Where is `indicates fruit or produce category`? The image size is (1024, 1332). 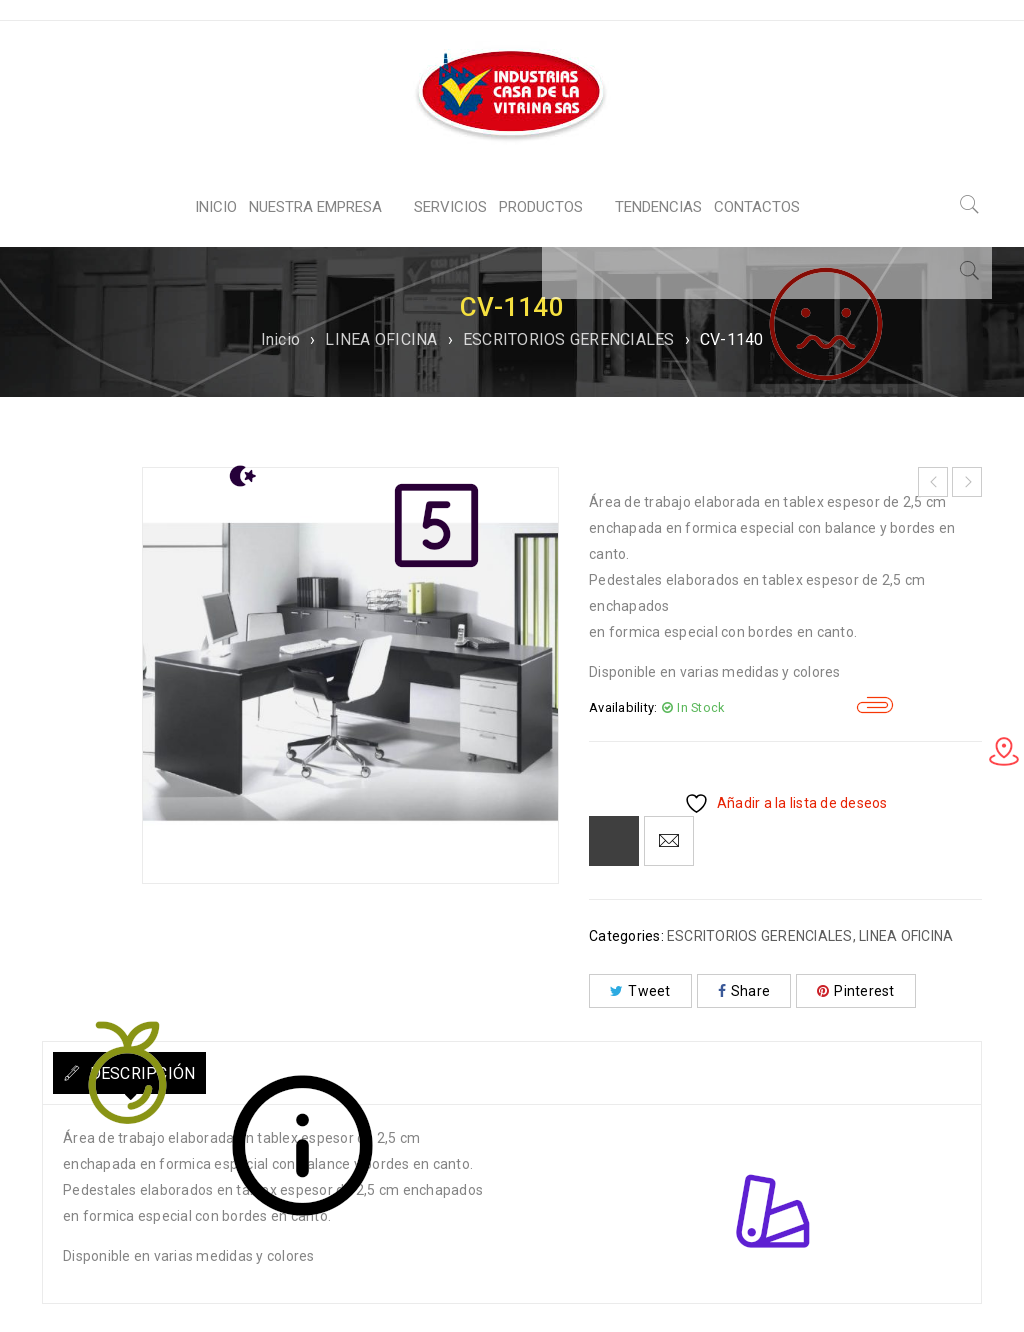 indicates fruit or produce category is located at coordinates (127, 1074).